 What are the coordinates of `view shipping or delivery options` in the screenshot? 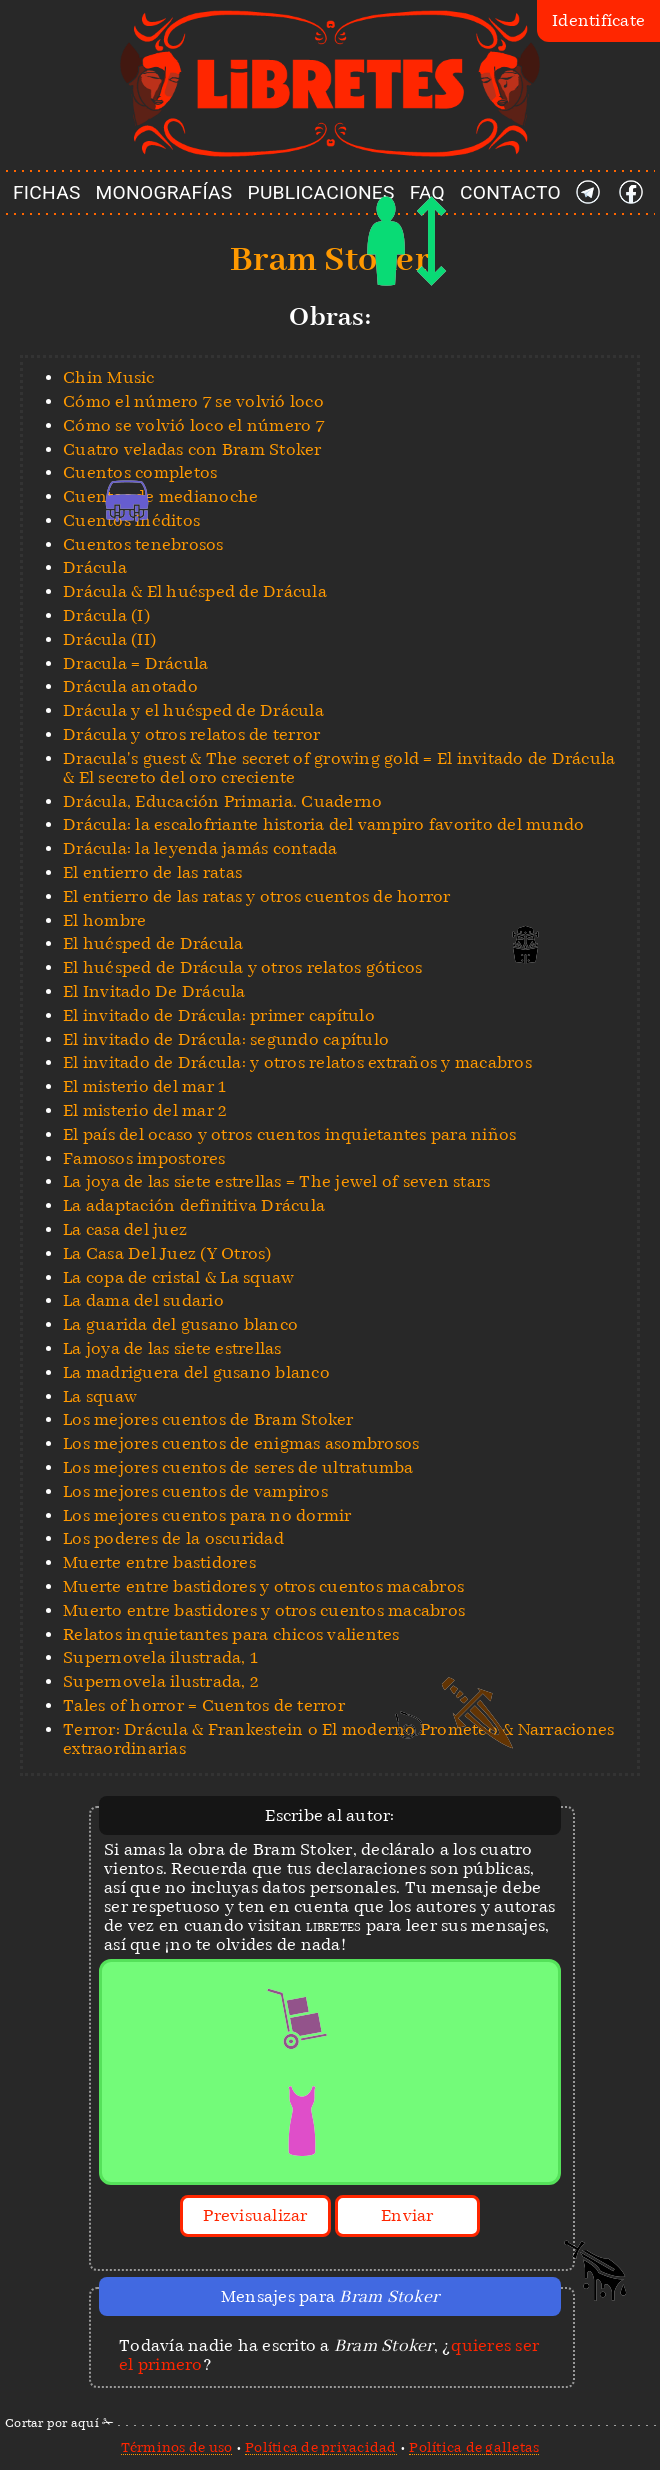 It's located at (298, 2016).